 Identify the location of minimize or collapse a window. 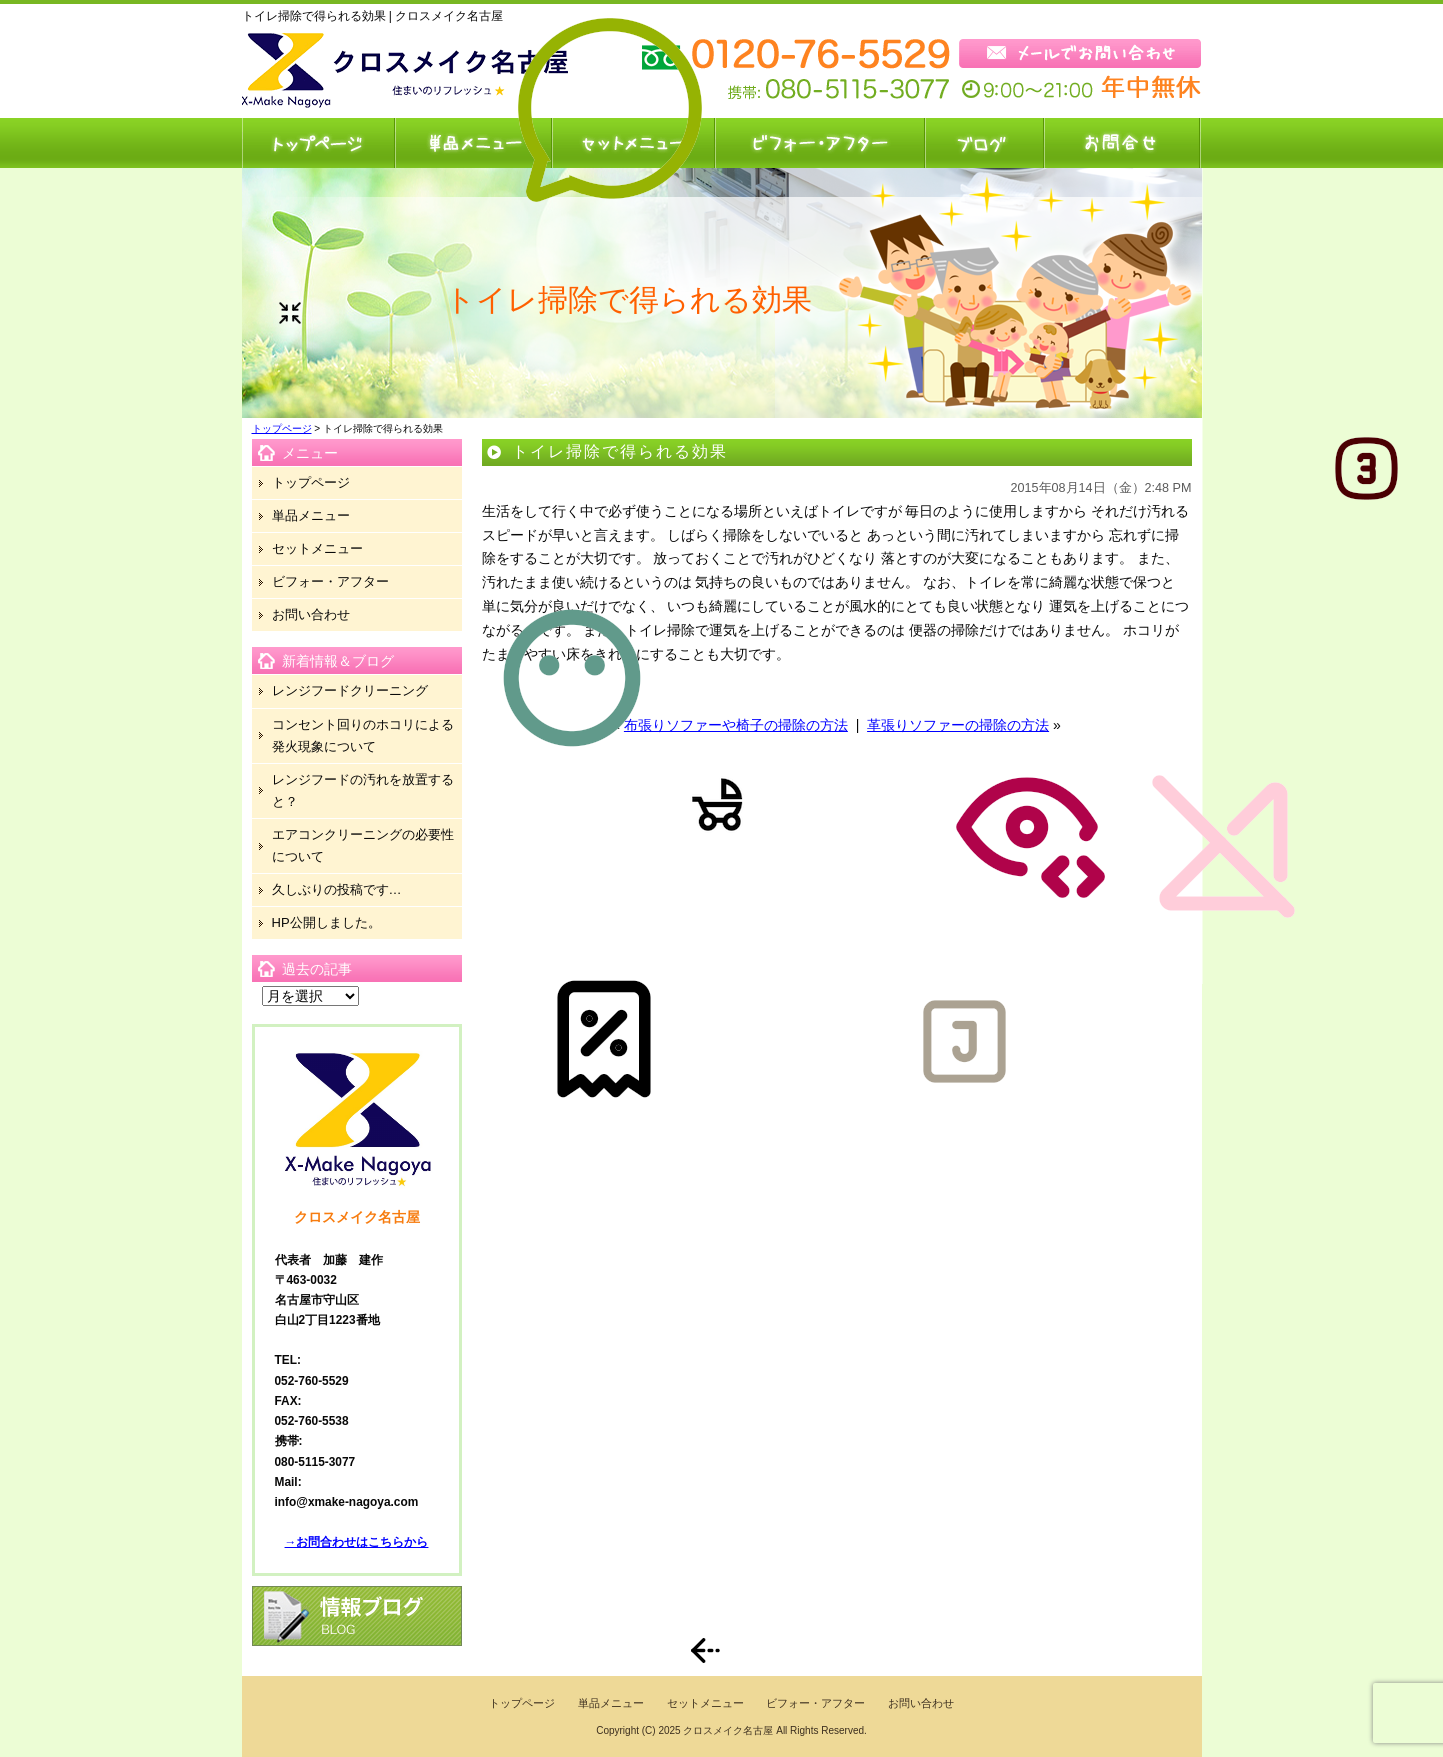
(290, 313).